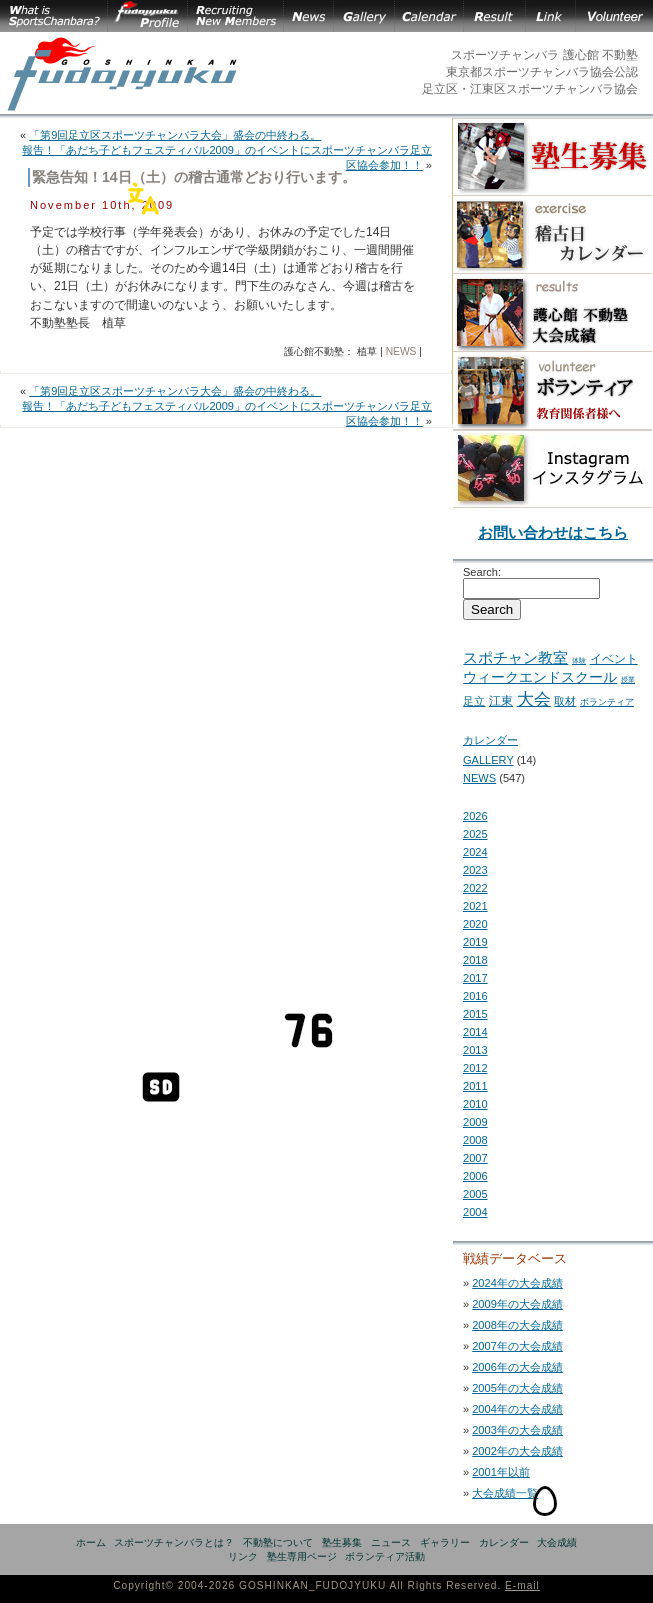 The width and height of the screenshot is (653, 1603). I want to click on change language settings, so click(143, 199).